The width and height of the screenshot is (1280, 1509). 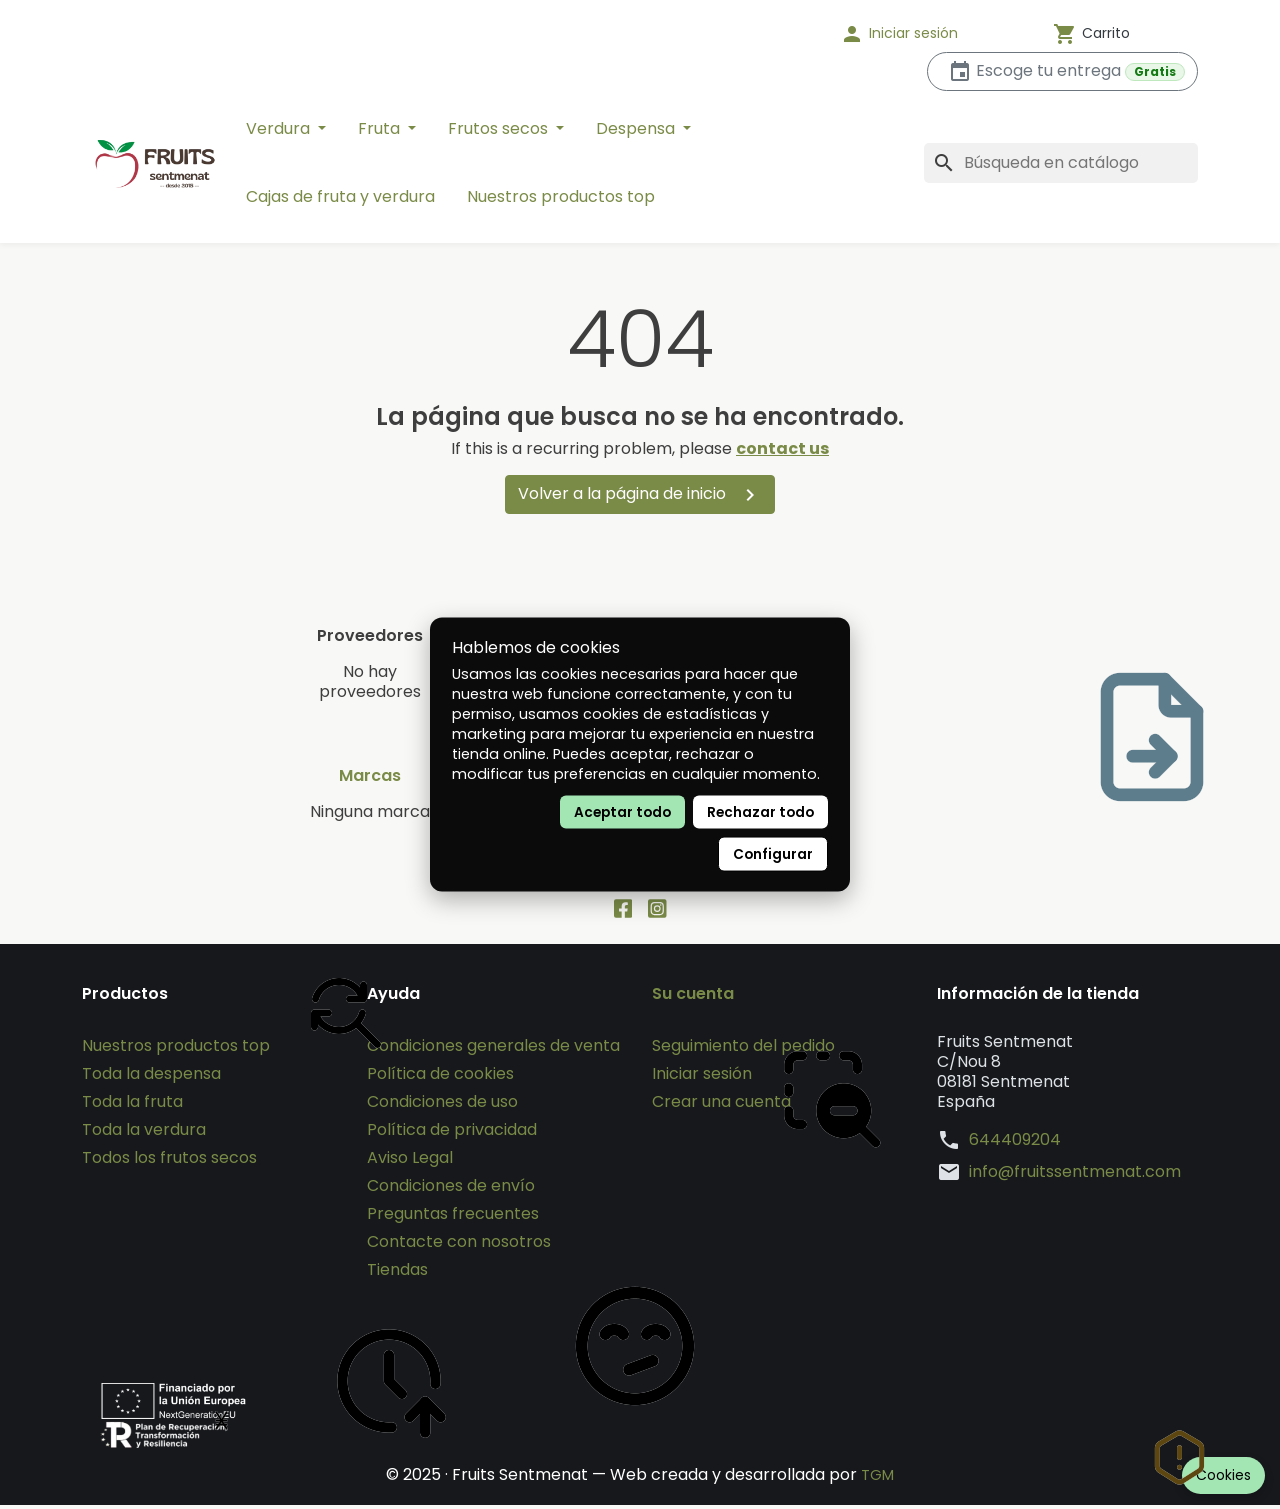 I want to click on replace current search or find another result, so click(x=346, y=1013).